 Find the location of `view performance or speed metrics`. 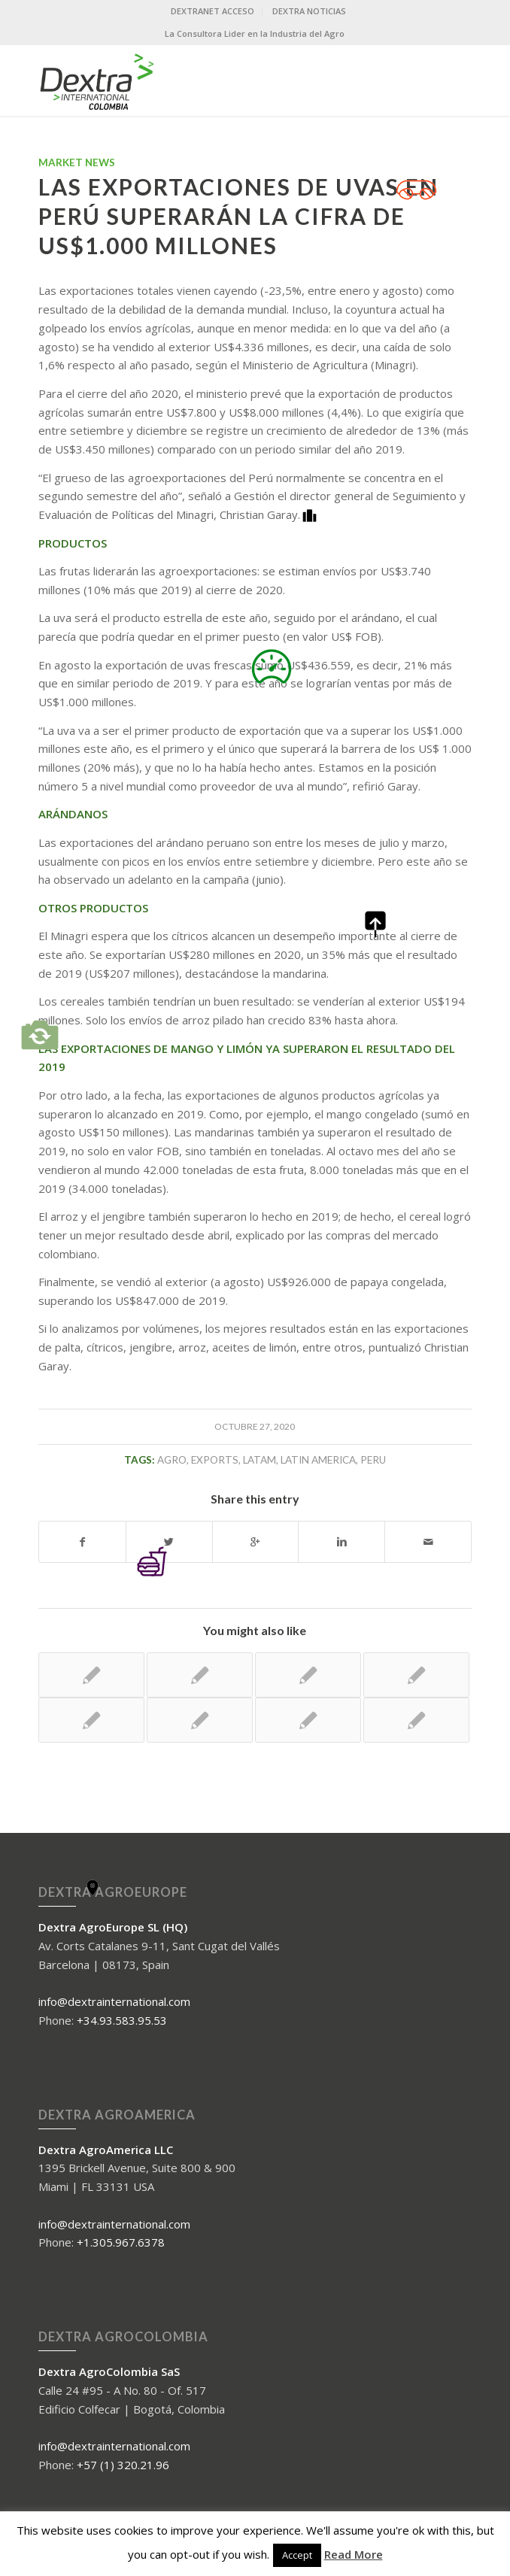

view performance or speed metrics is located at coordinates (272, 666).